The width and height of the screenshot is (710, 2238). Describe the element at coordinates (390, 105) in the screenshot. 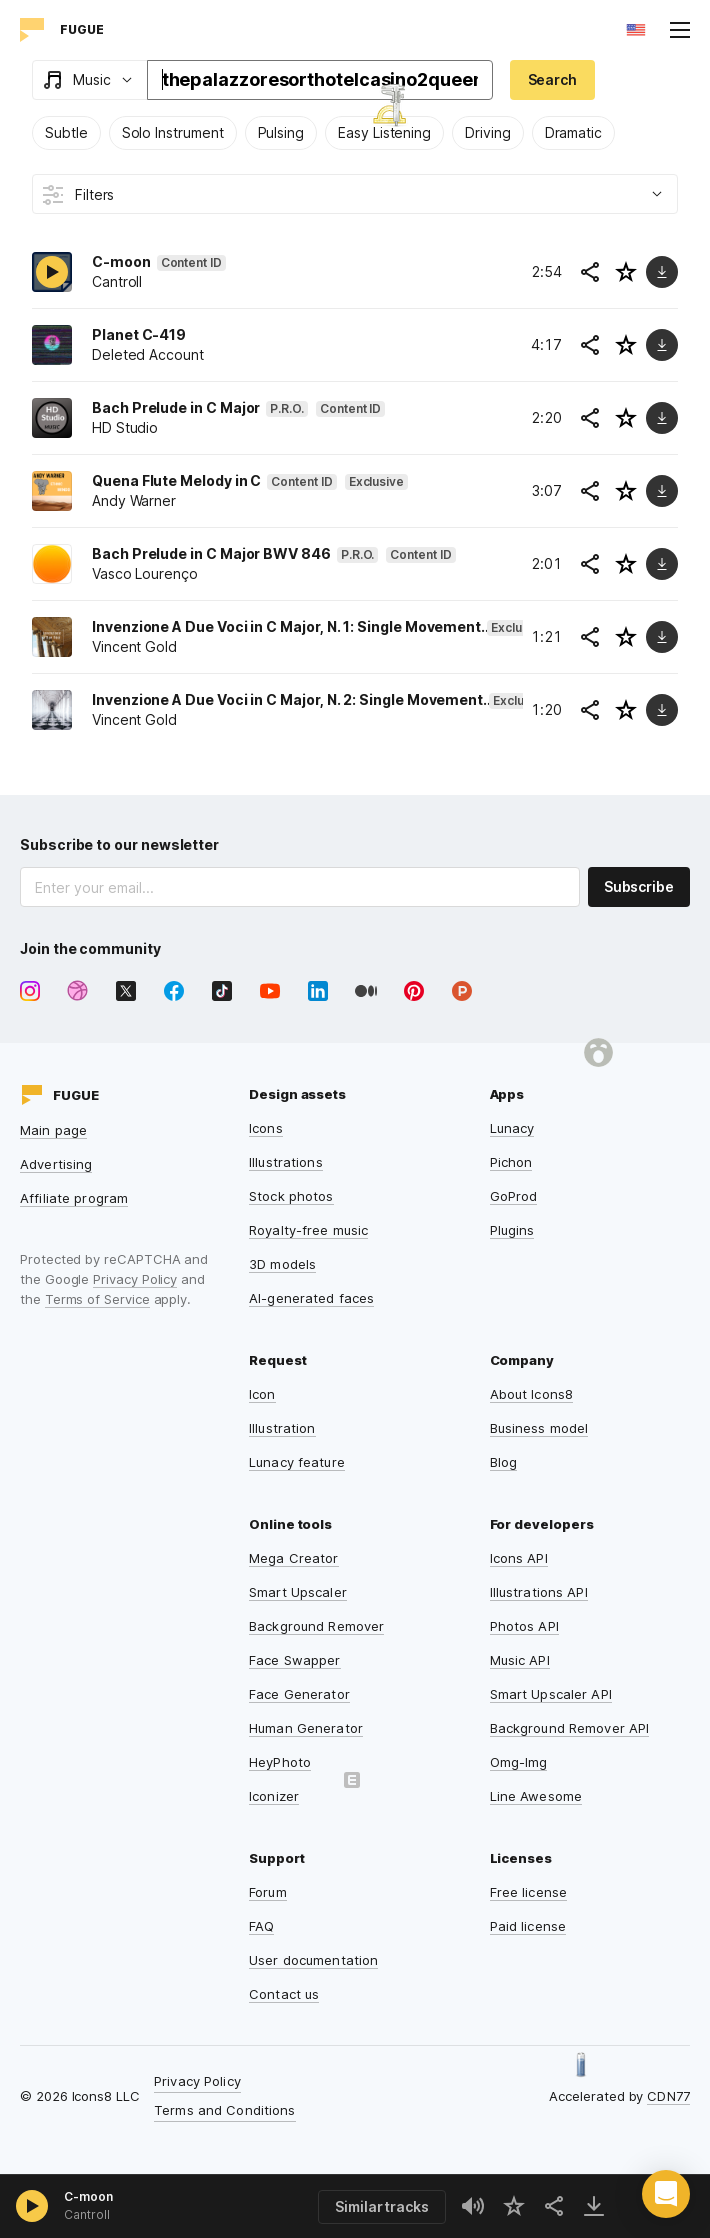

I see `open engineering applications` at that location.